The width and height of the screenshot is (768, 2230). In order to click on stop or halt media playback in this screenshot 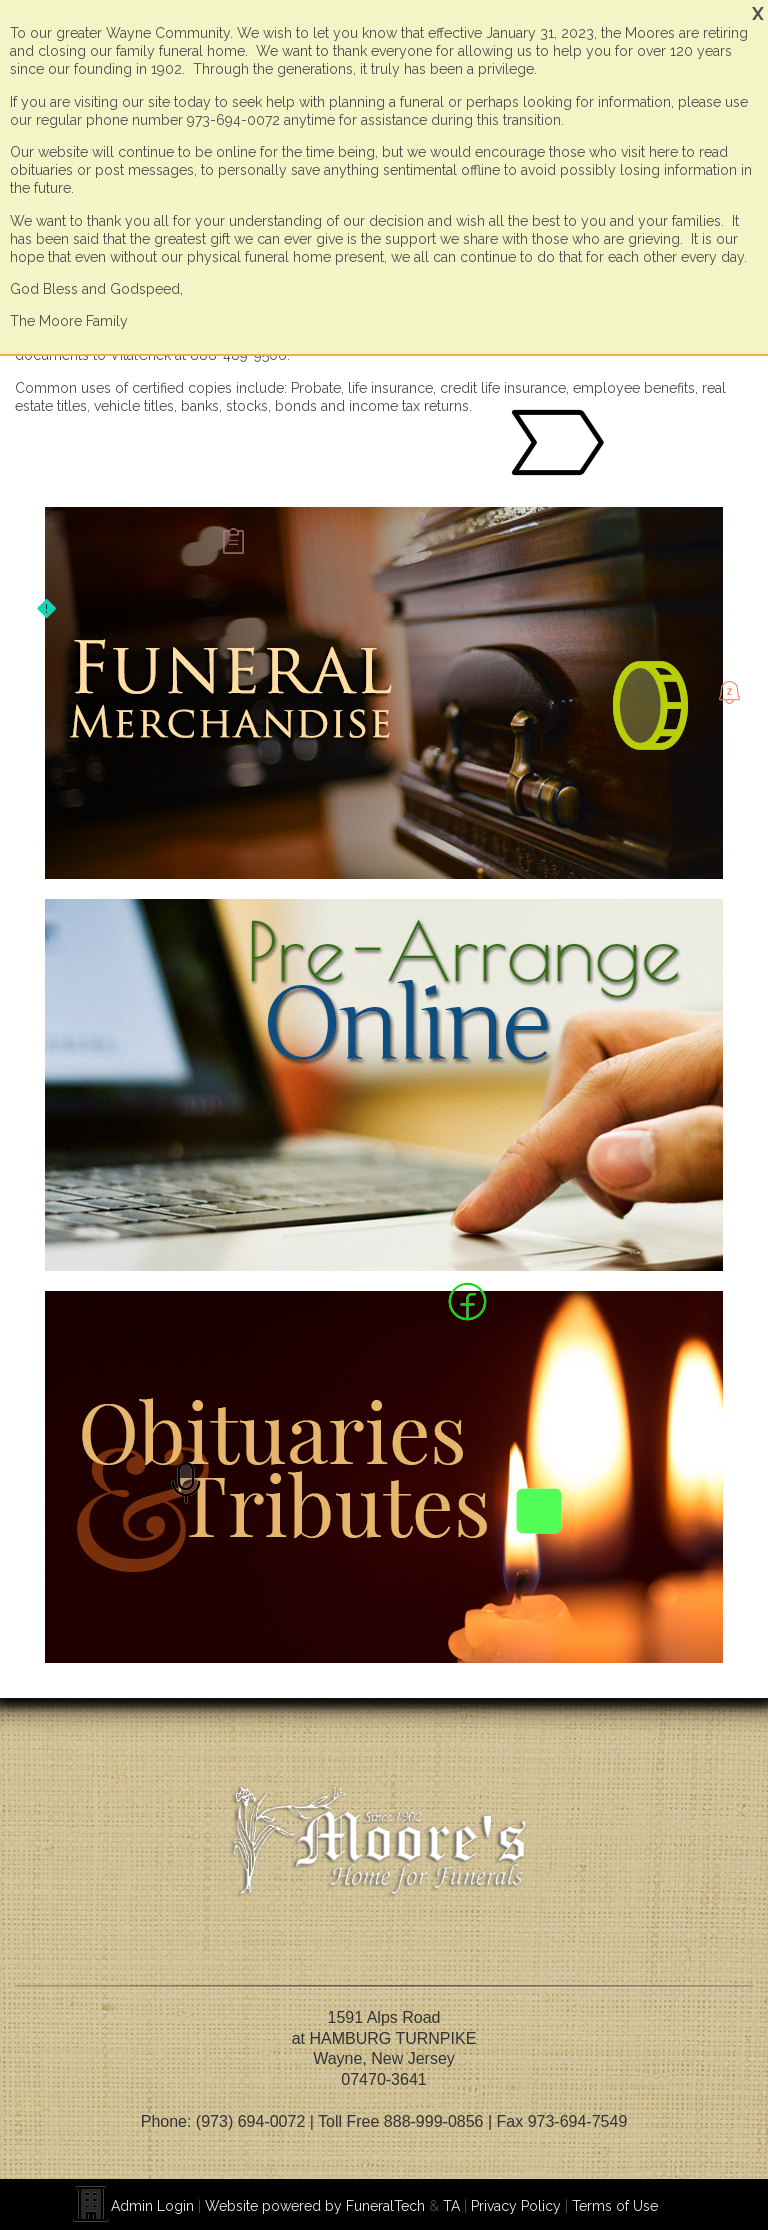, I will do `click(539, 1511)`.